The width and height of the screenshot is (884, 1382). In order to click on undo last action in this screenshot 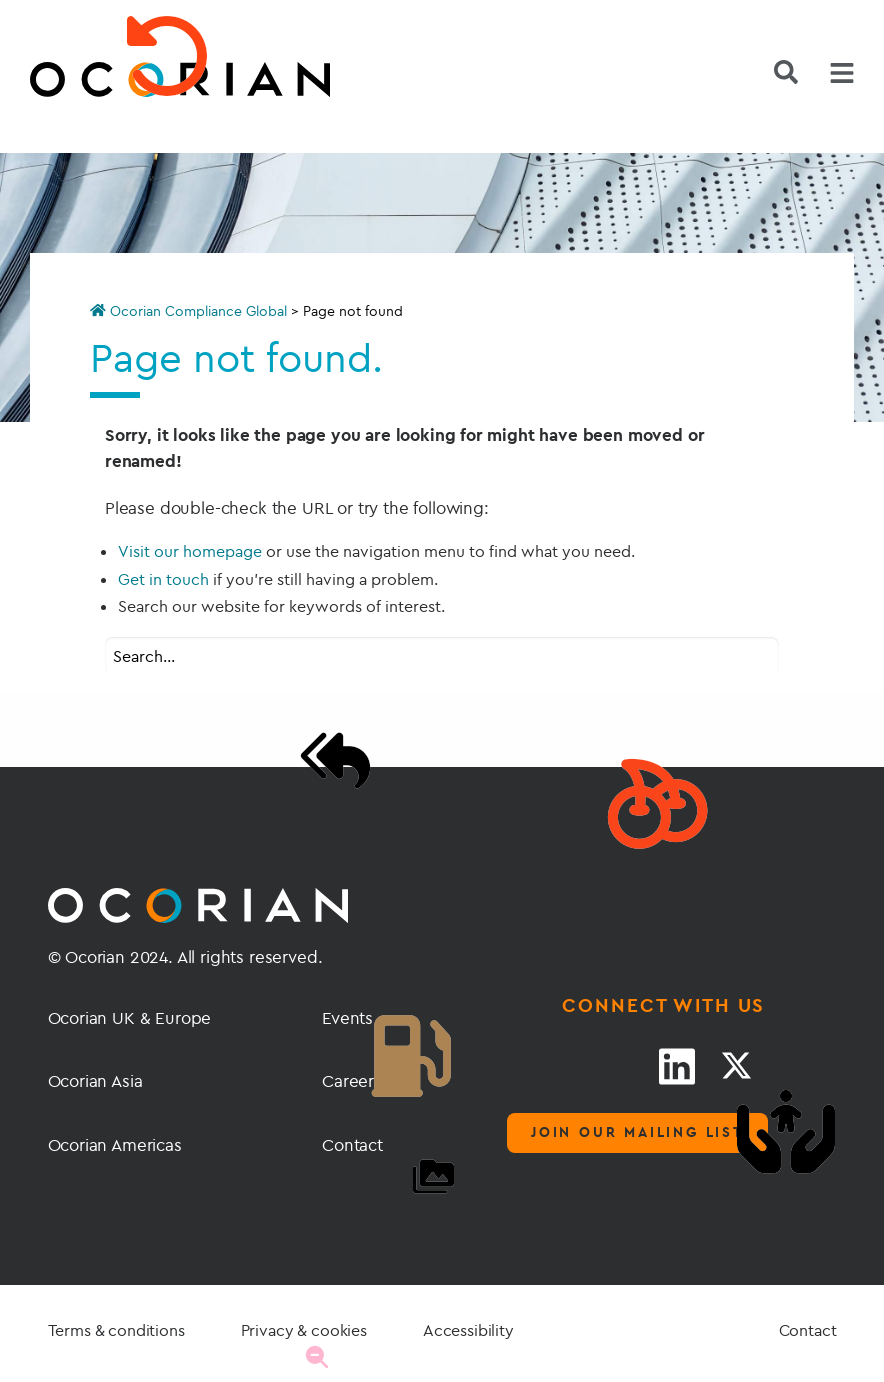, I will do `click(167, 56)`.